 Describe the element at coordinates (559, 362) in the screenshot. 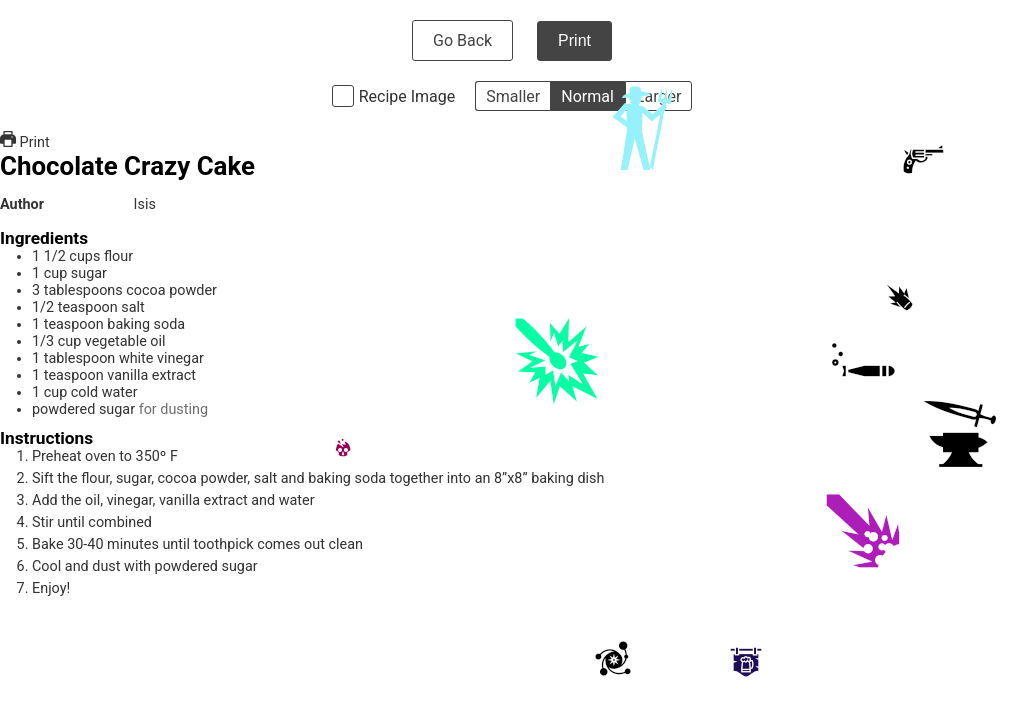

I see `indicates a match strike or ignition action` at that location.